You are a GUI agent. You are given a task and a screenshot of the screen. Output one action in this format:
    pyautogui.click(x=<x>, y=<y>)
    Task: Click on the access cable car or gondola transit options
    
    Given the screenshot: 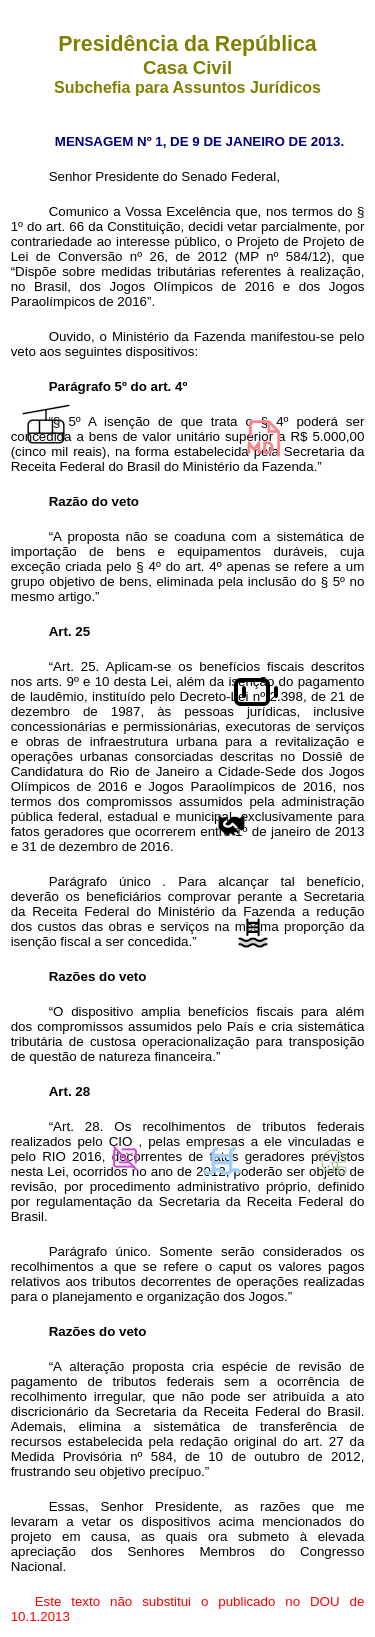 What is the action you would take?
    pyautogui.click(x=46, y=425)
    